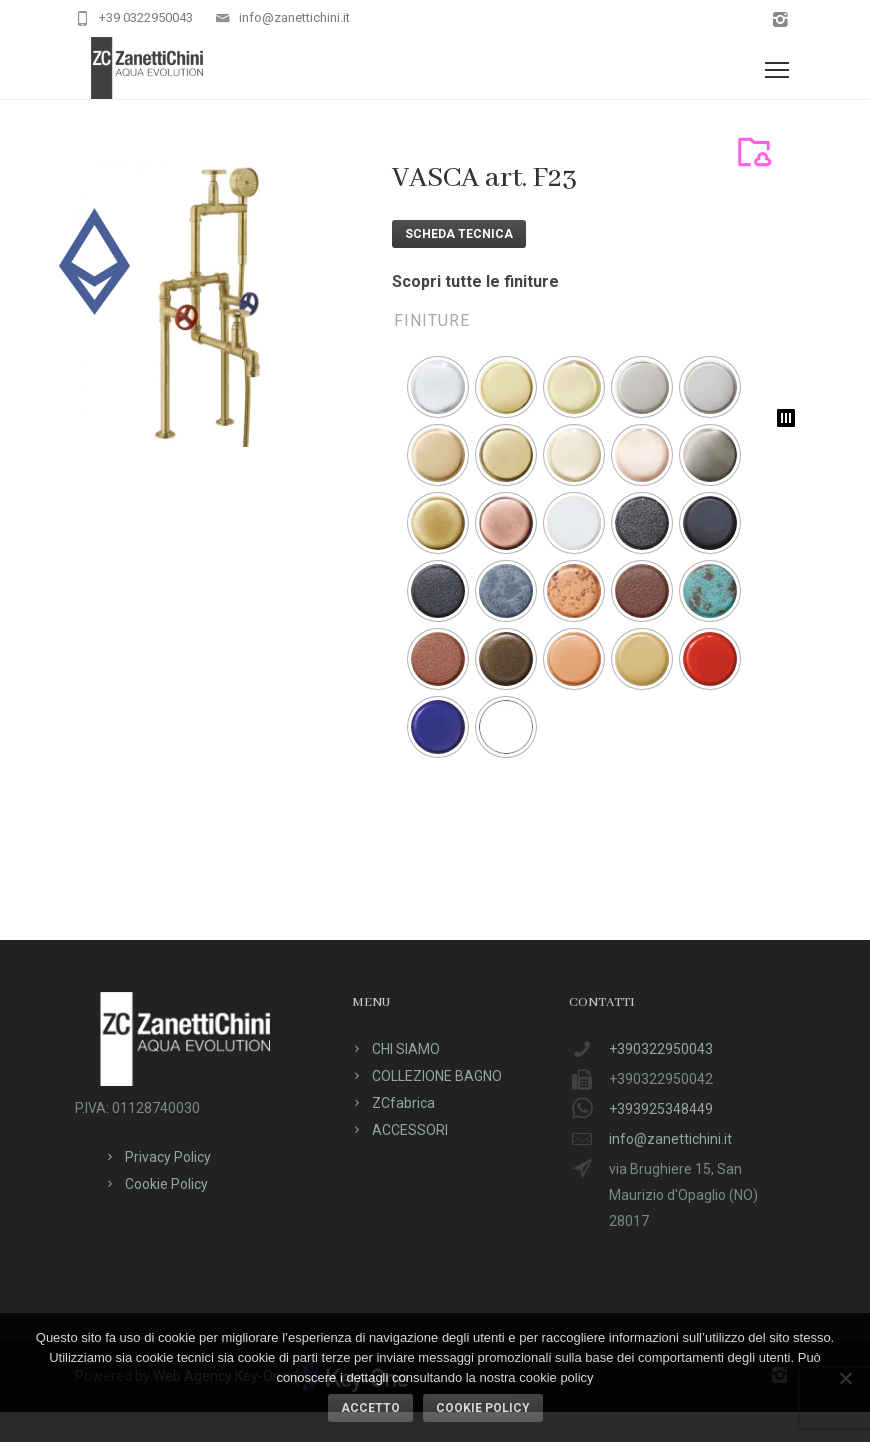  Describe the element at coordinates (754, 152) in the screenshot. I see `access cloud-synced files and folders` at that location.